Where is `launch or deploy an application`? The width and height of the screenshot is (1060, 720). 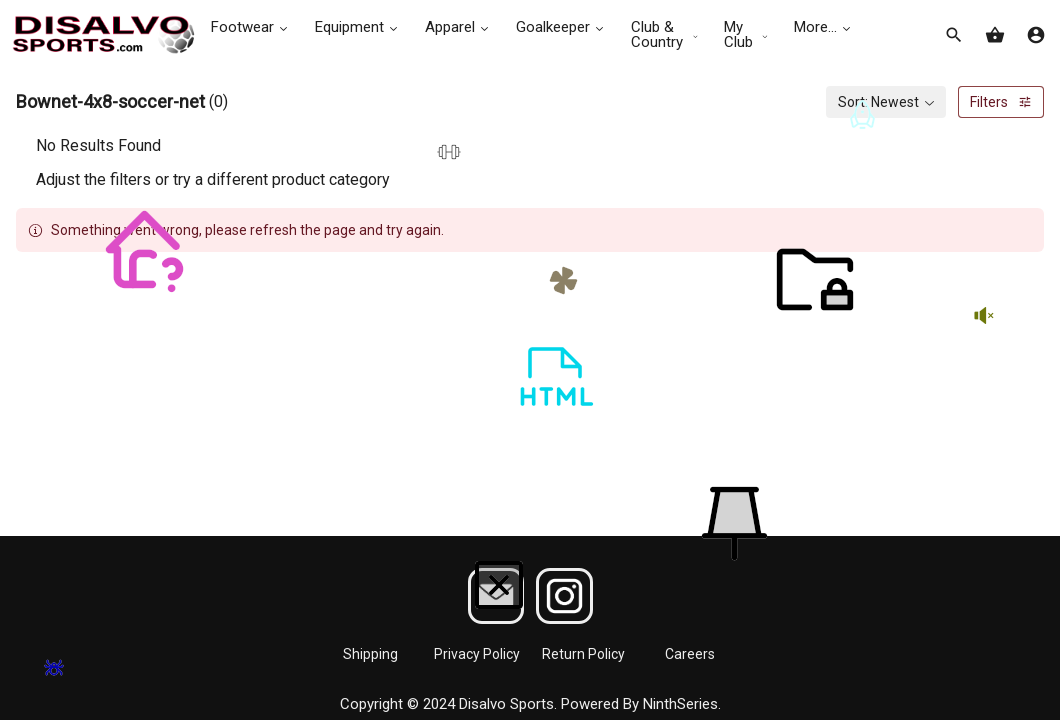
launch or deploy an application is located at coordinates (862, 115).